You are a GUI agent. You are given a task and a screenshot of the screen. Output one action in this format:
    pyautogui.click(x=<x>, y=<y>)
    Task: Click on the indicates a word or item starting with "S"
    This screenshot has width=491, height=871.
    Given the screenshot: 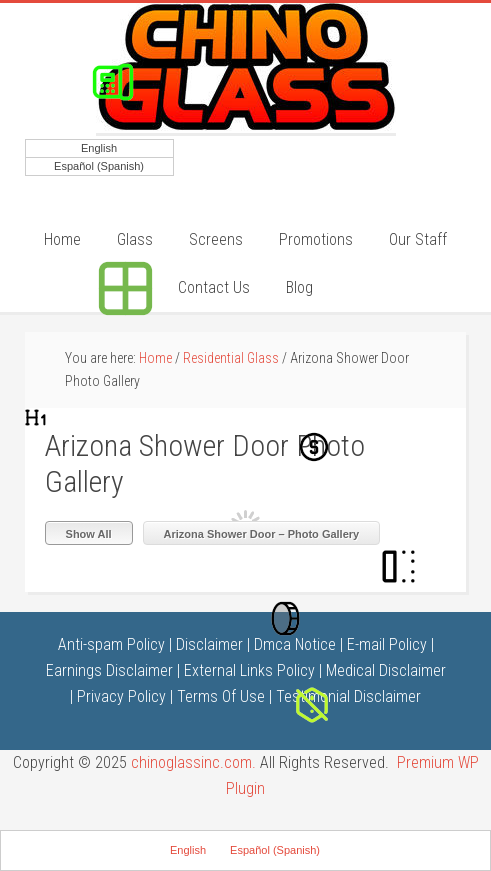 What is the action you would take?
    pyautogui.click(x=314, y=447)
    